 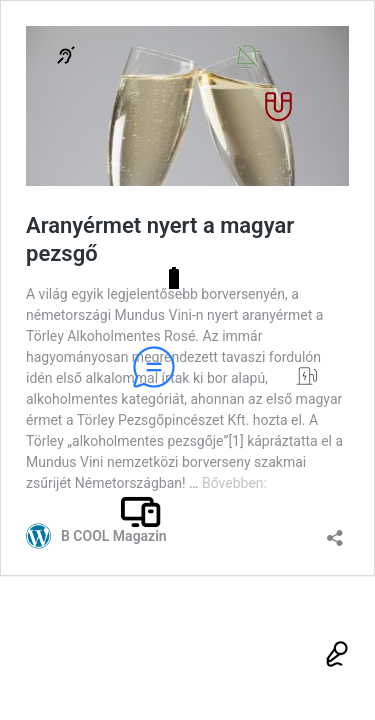 I want to click on indicates current battery level, so click(x=174, y=278).